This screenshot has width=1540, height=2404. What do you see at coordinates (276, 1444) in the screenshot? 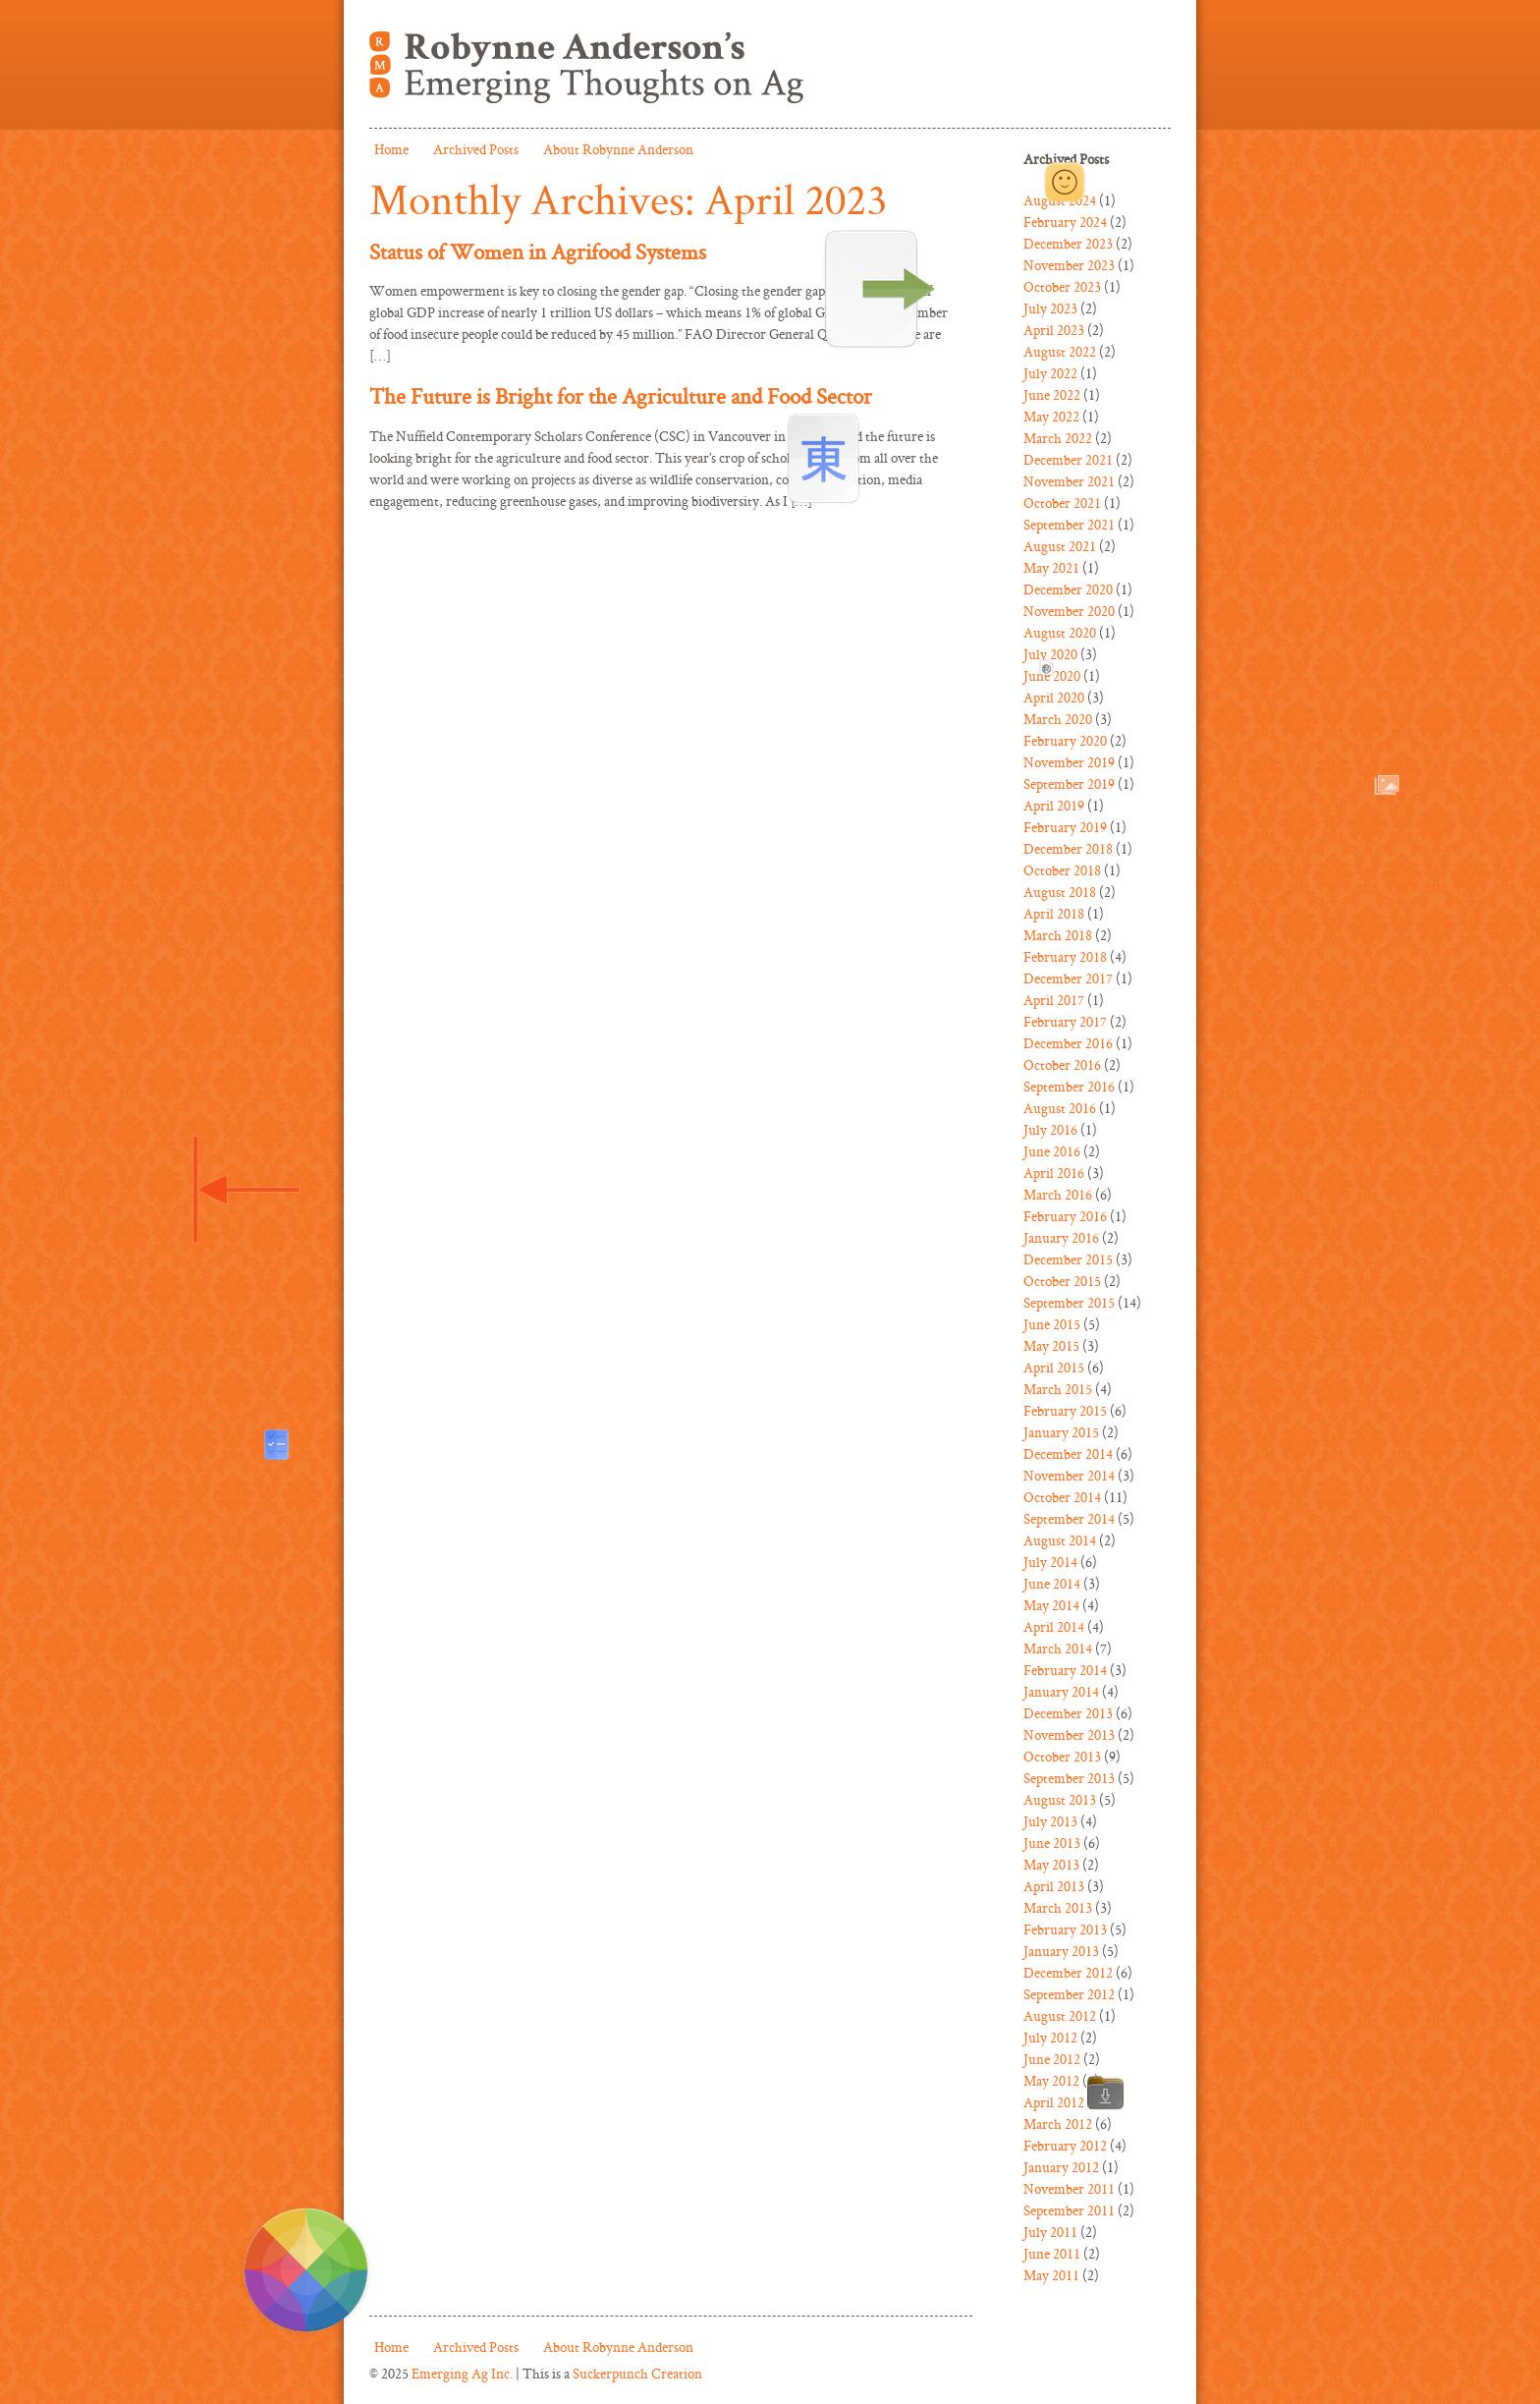
I see `open the GNOME To Do task manager app` at bounding box center [276, 1444].